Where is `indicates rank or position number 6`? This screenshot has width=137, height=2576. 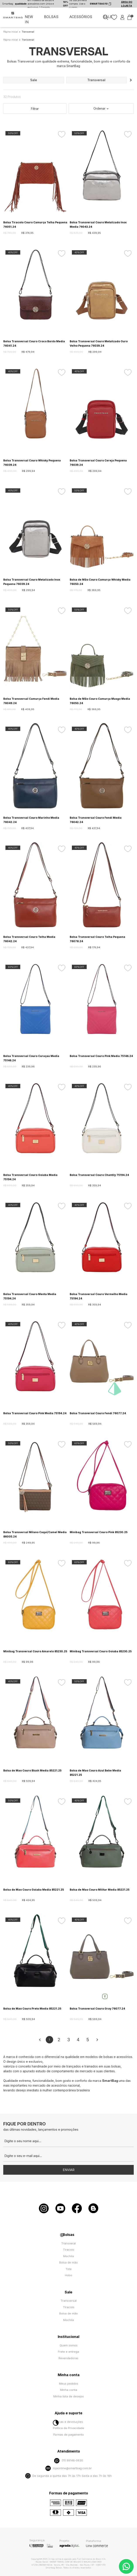 indicates rank or position number 6 is located at coordinates (62, 2235).